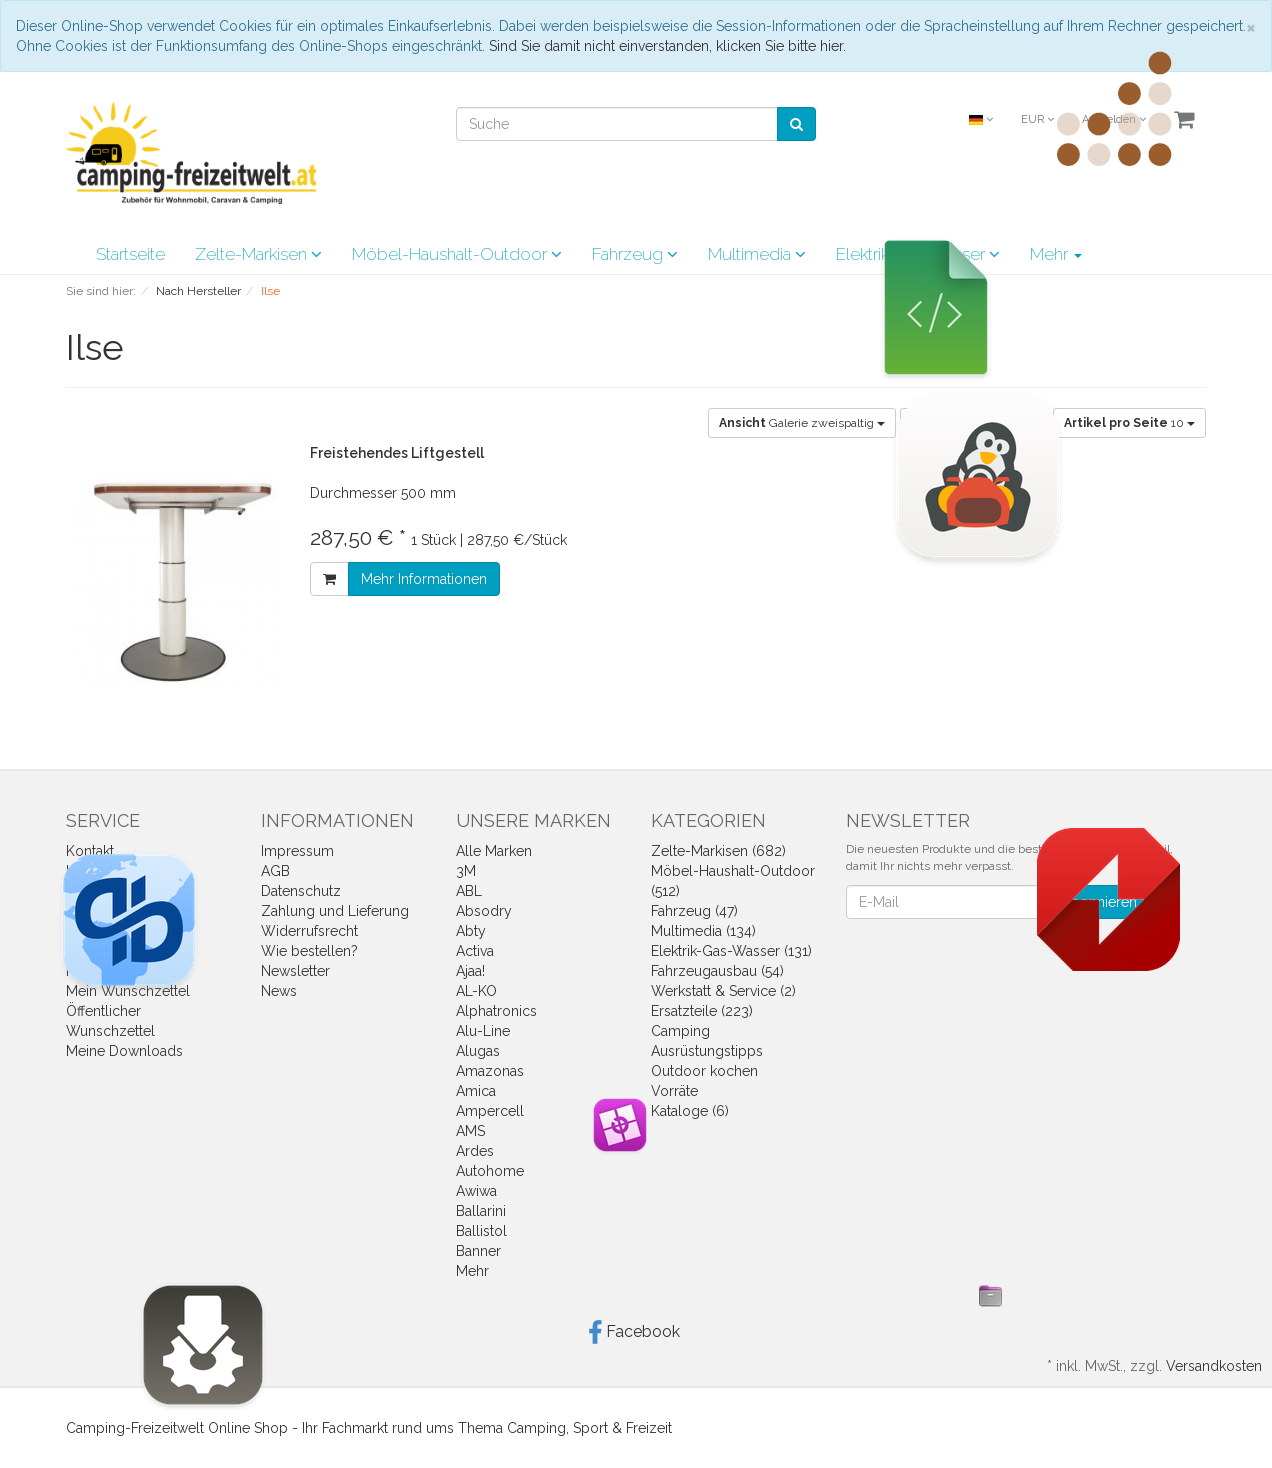  I want to click on launch four-in-a-row game, so click(1118, 105).